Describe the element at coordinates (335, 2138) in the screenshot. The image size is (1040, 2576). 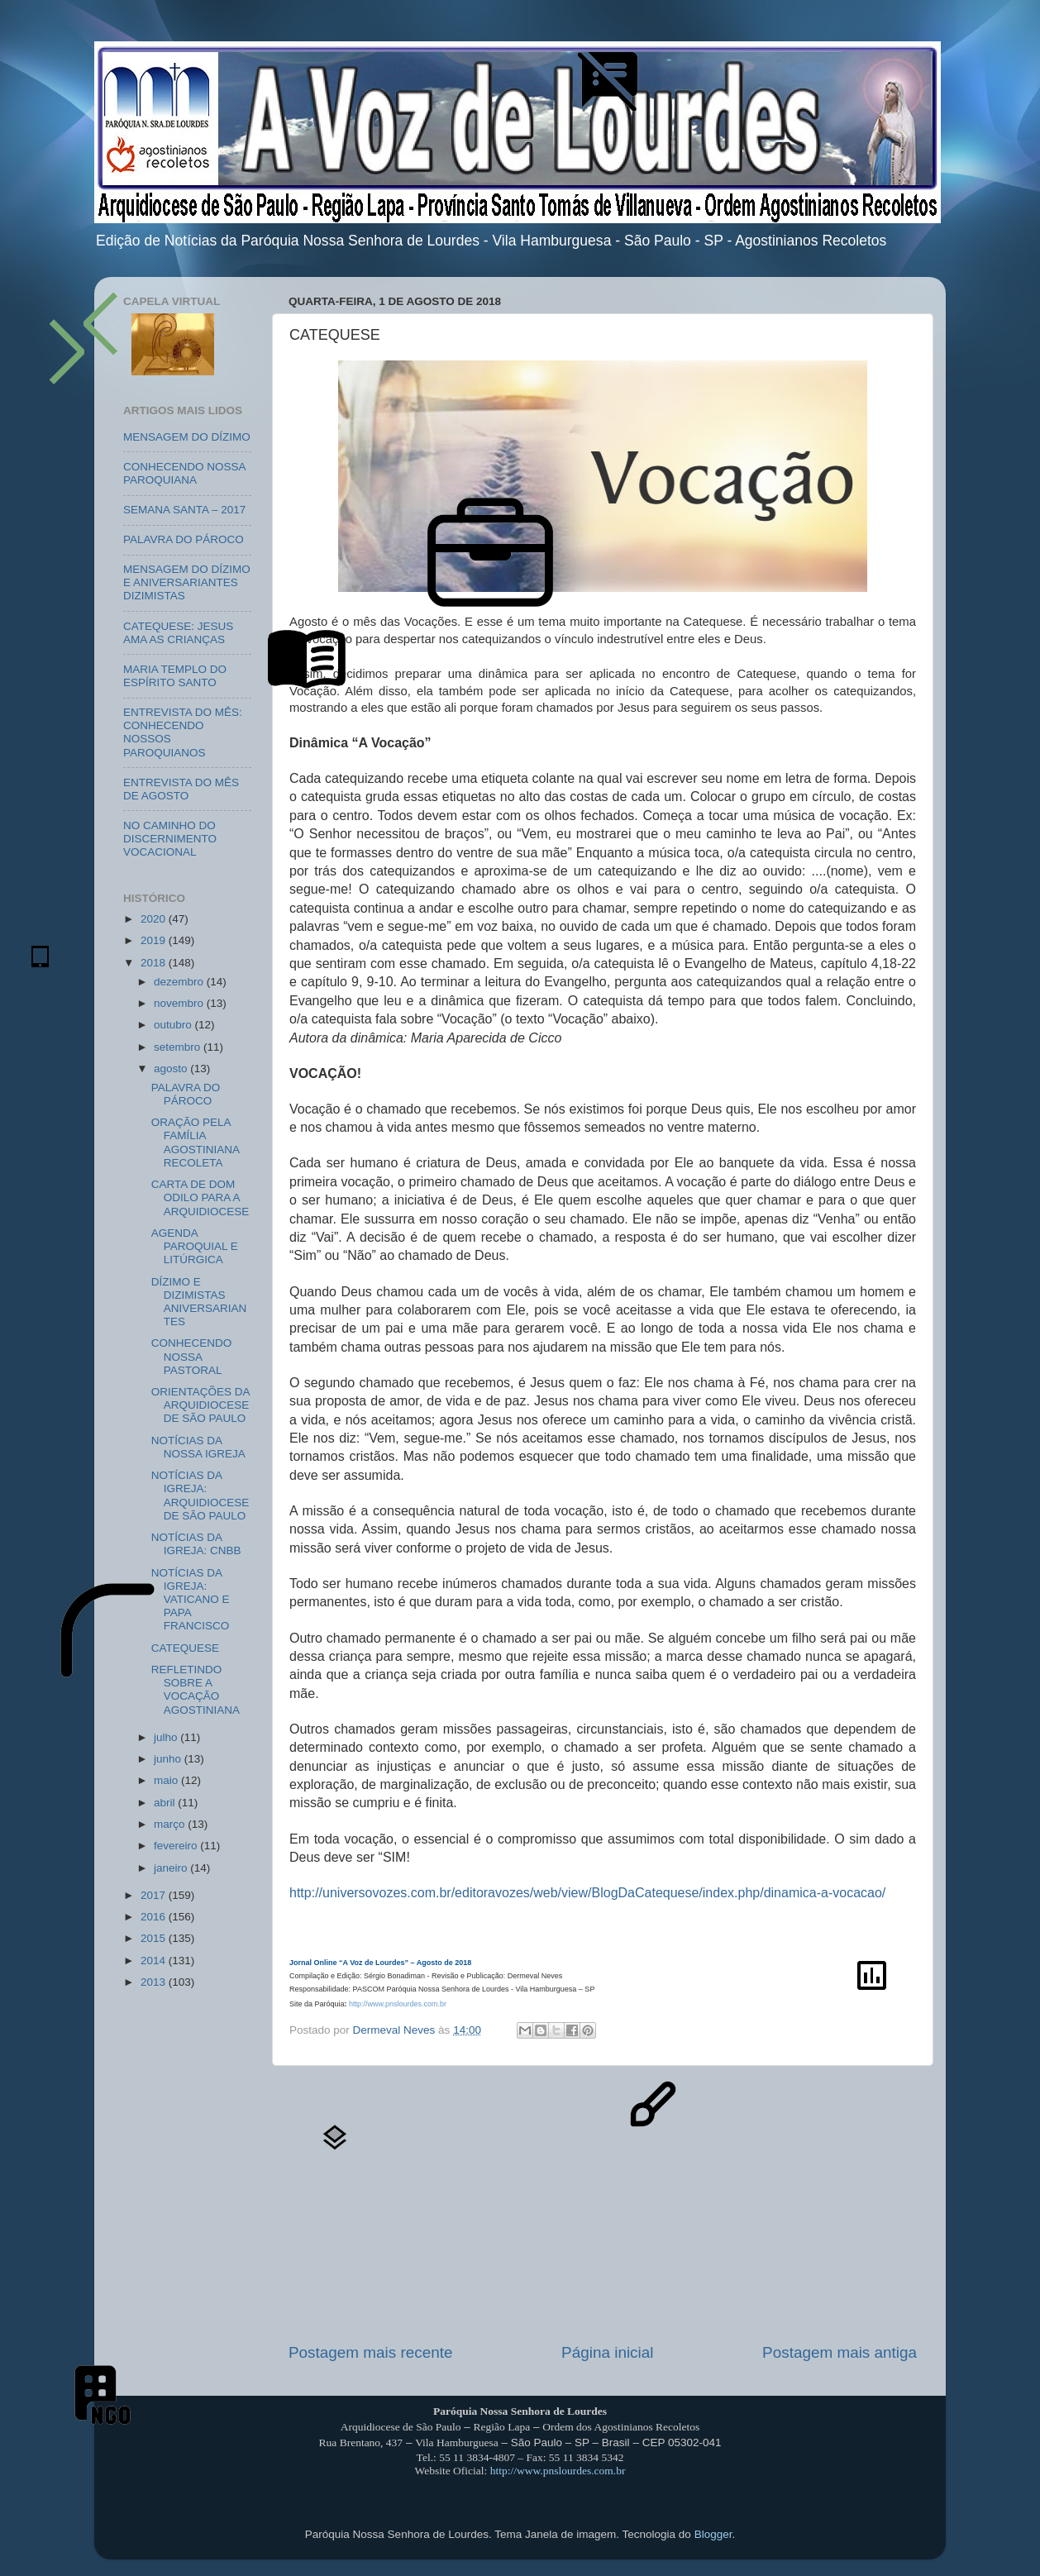
I see `toggle map layers or overlays` at that location.